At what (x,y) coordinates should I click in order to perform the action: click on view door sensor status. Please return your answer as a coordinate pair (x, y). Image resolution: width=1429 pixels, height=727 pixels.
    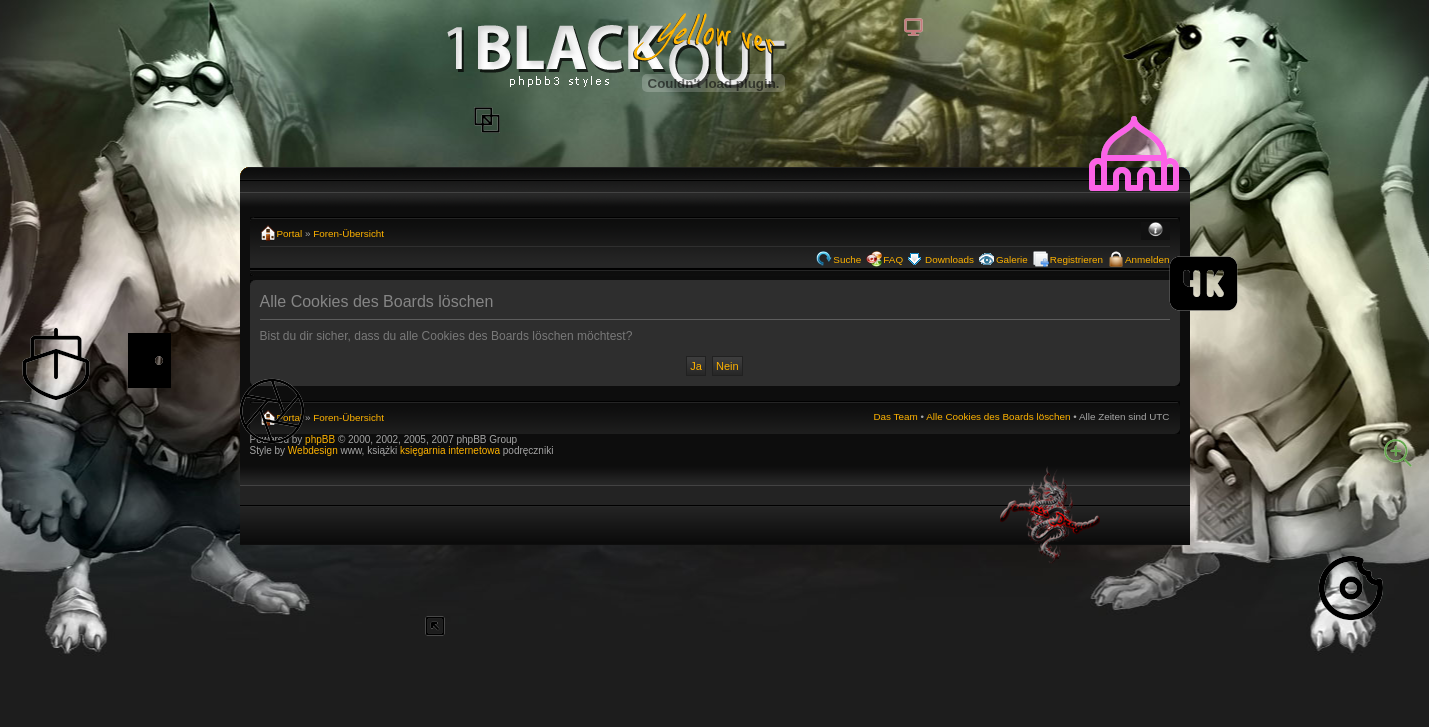
    Looking at the image, I should click on (149, 360).